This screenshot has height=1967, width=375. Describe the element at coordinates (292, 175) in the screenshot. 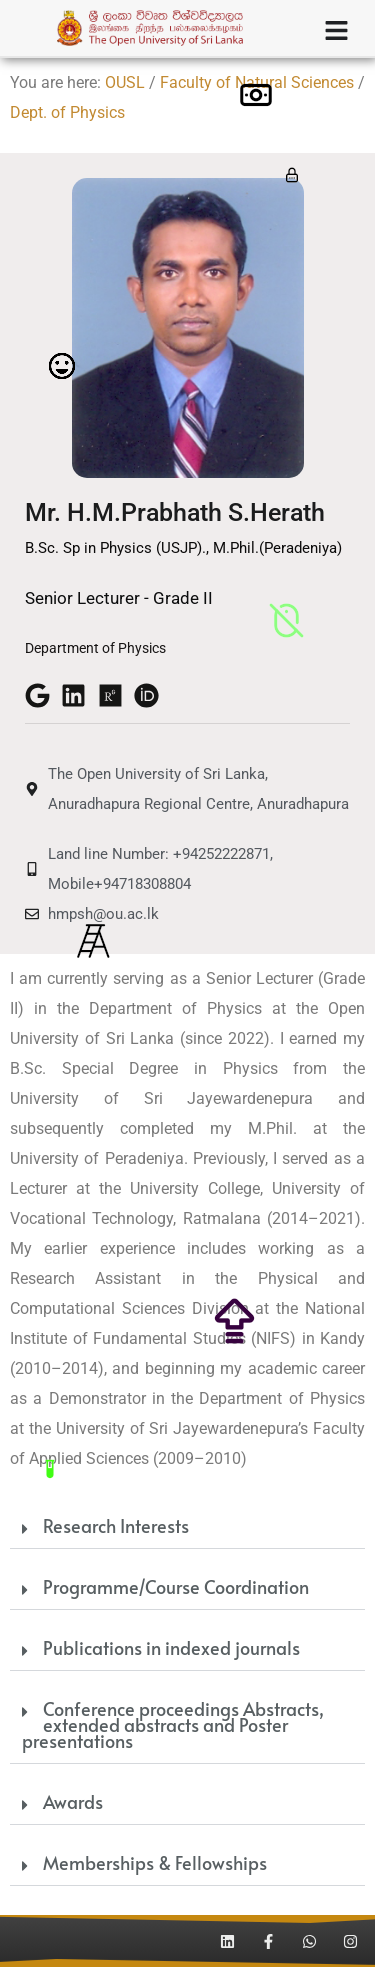

I see `enter password to unlock` at that location.